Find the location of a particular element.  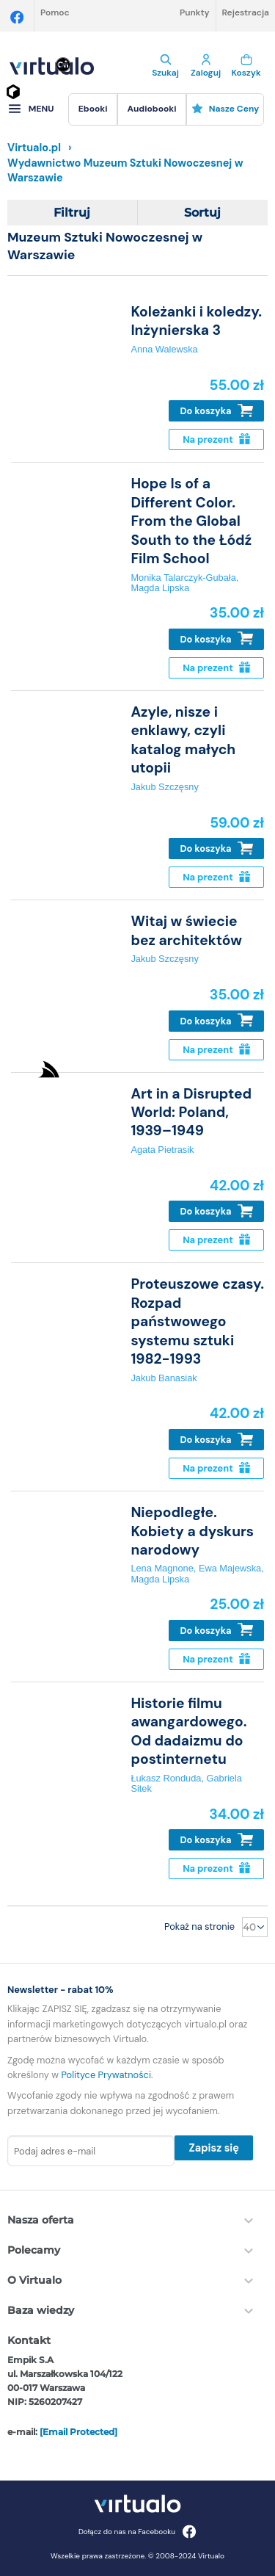

access OnStar connected vehicle services is located at coordinates (63, 65).